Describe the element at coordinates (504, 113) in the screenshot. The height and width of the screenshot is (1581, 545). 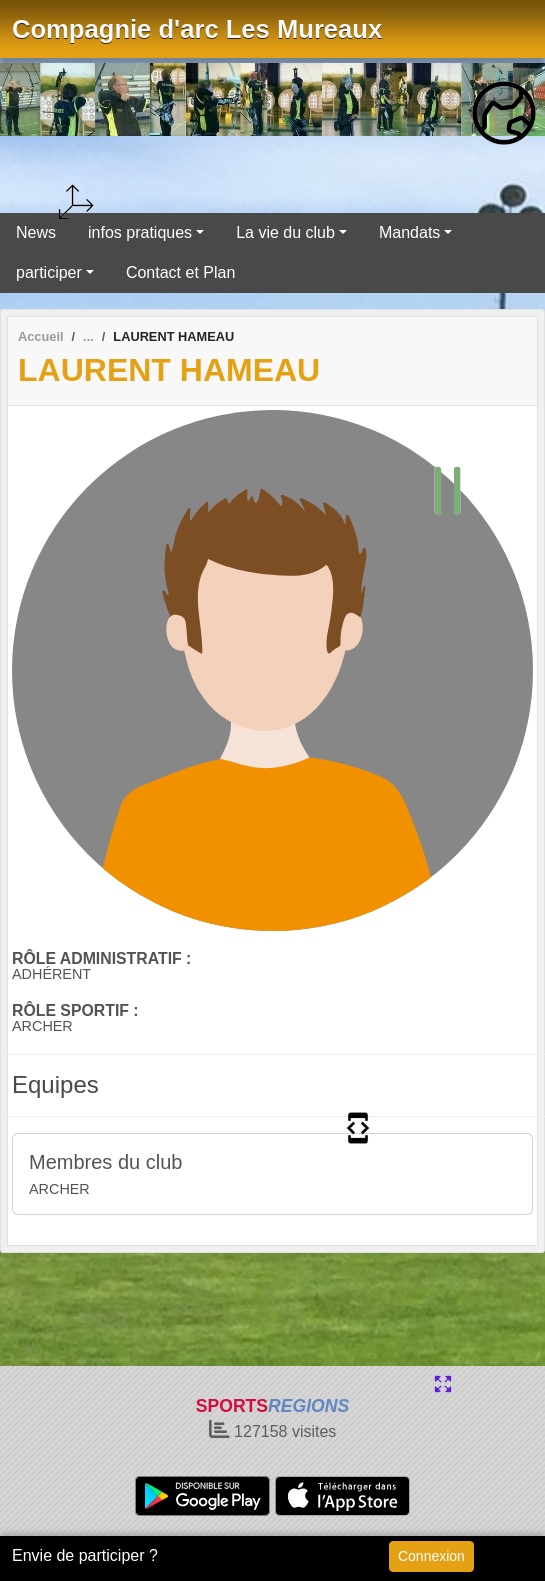
I see `switch to international or global settings` at that location.